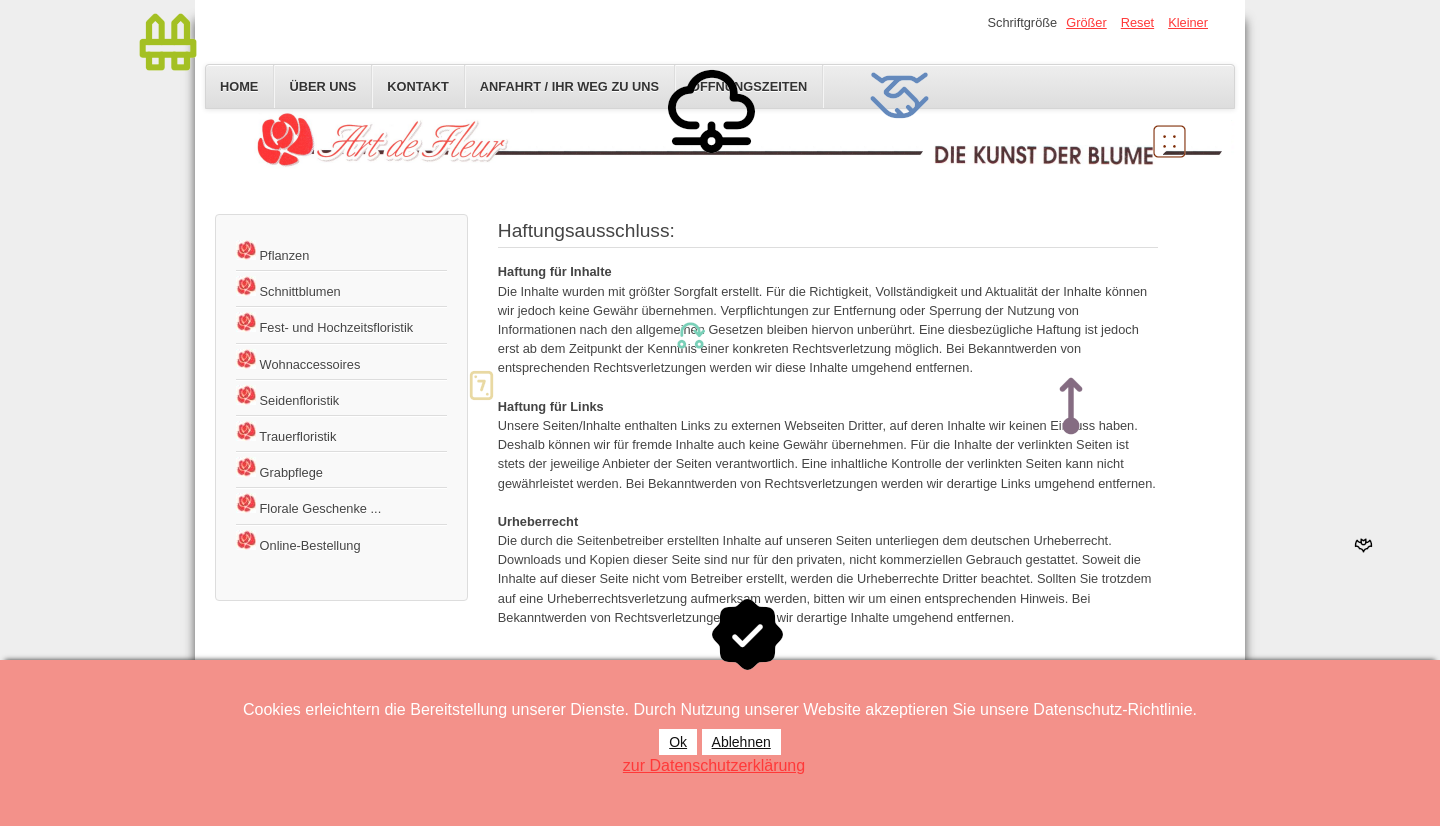  Describe the element at coordinates (1169, 141) in the screenshot. I see `randomize or shuffle content` at that location.